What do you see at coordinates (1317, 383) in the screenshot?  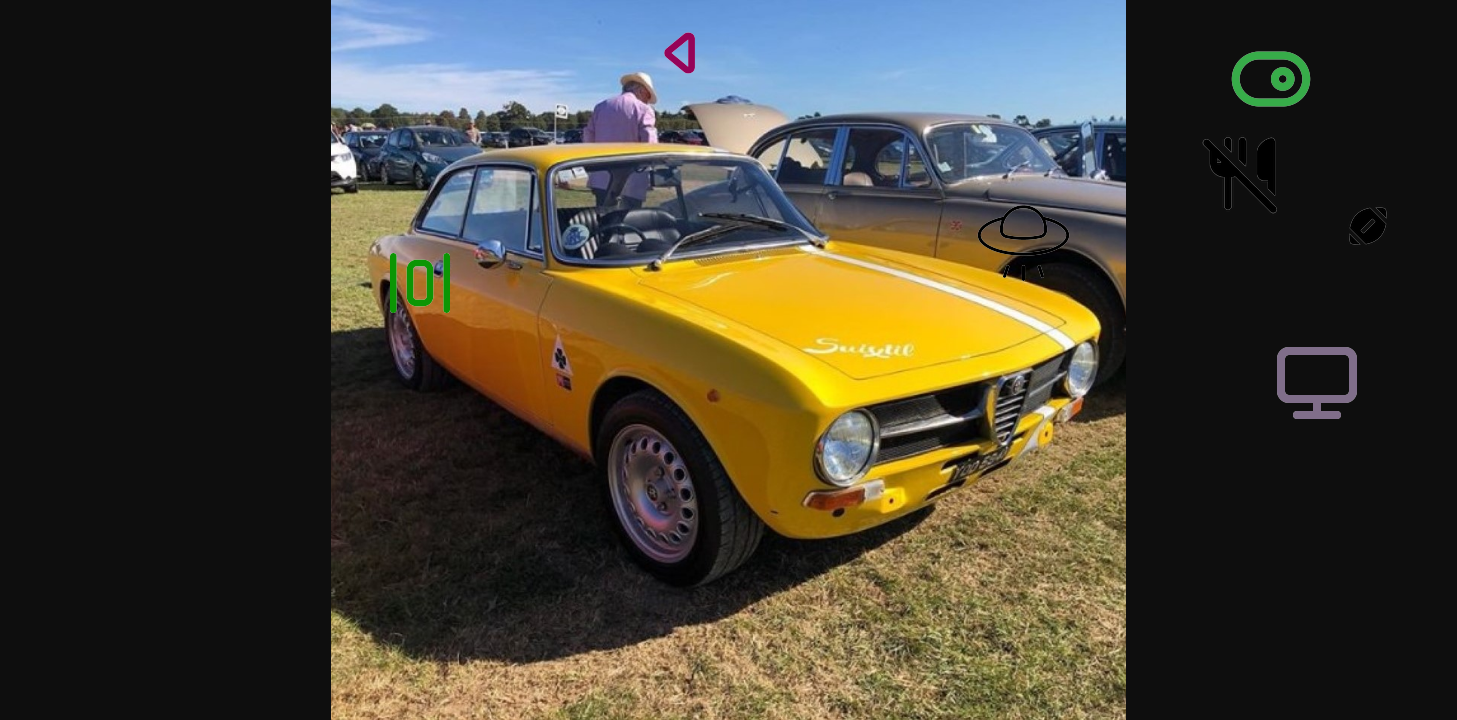 I see `access display settings` at bounding box center [1317, 383].